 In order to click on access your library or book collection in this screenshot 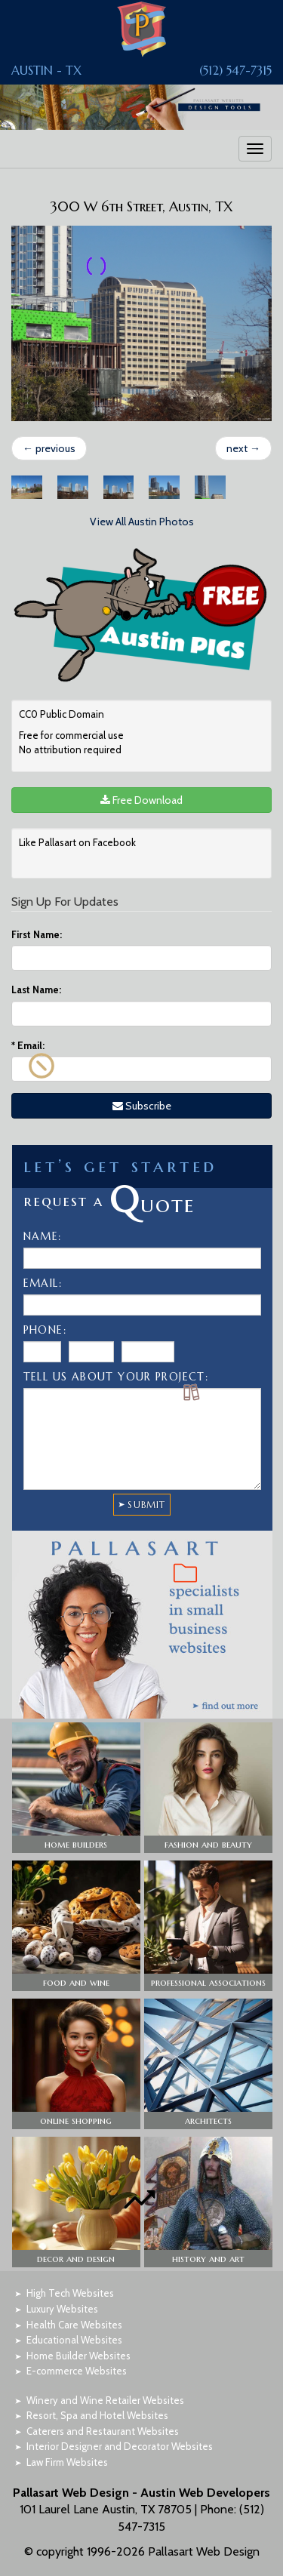, I will do `click(191, 1393)`.